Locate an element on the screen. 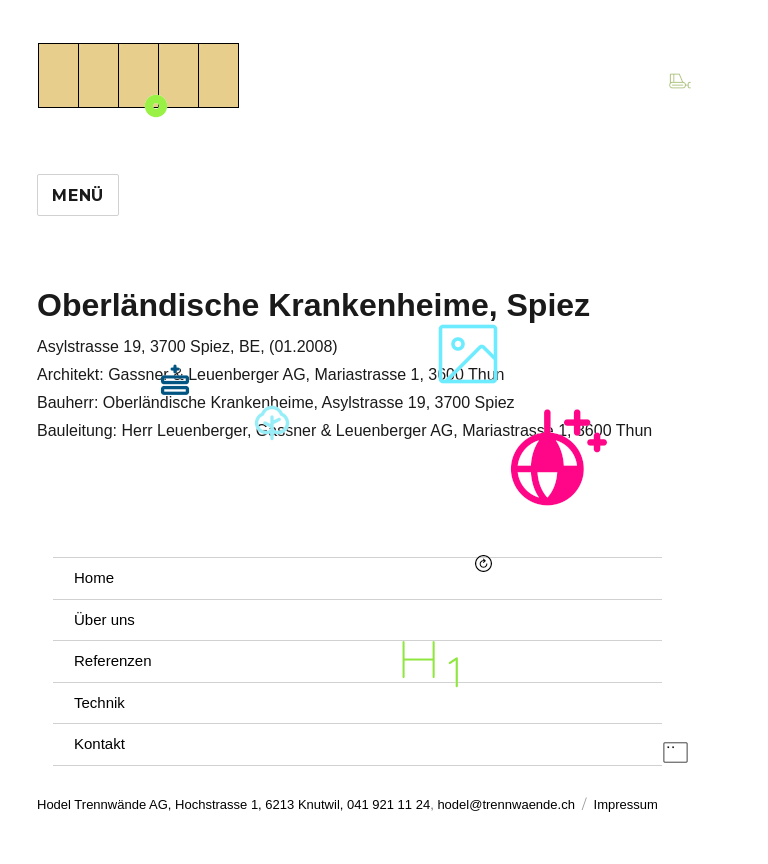 Image resolution: width=768 pixels, height=864 pixels. view or open an image file is located at coordinates (468, 354).